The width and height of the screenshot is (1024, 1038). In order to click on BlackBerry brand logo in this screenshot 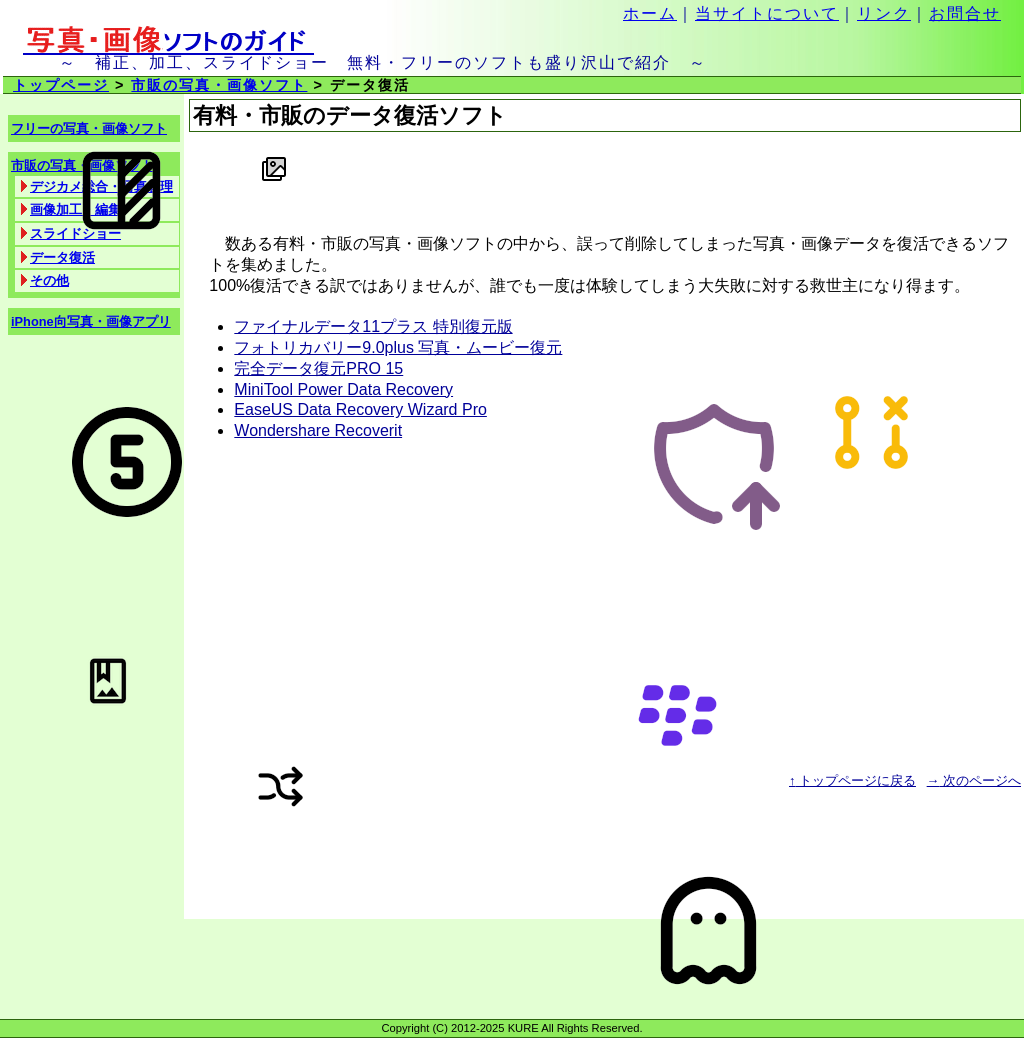, I will do `click(678, 715)`.